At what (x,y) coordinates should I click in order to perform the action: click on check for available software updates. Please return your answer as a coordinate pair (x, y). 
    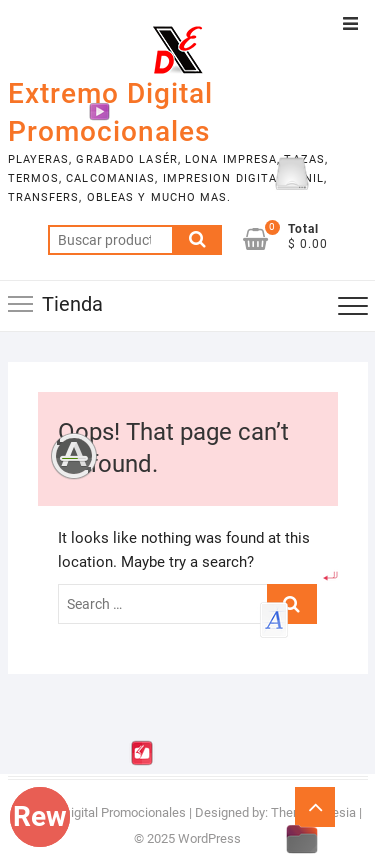
    Looking at the image, I should click on (74, 456).